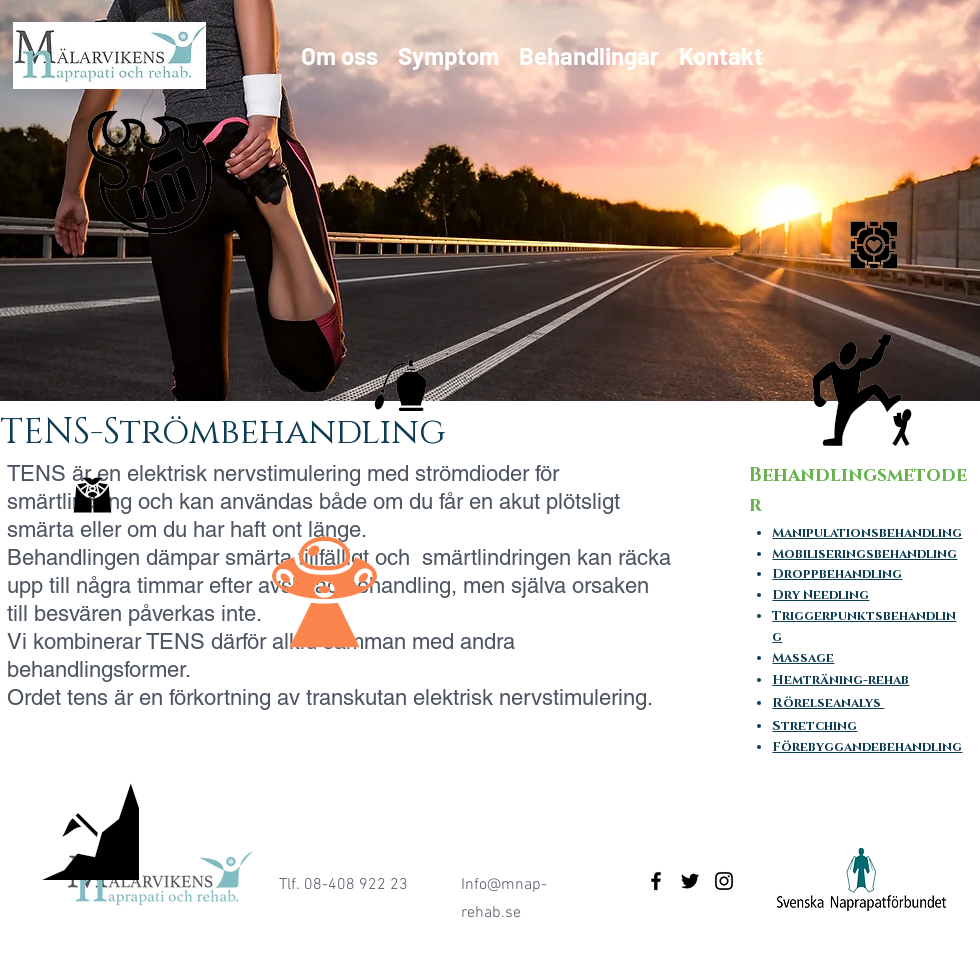 The image size is (980, 962). What do you see at coordinates (92, 492) in the screenshot?
I see `equip heavy armor or collar item` at bounding box center [92, 492].